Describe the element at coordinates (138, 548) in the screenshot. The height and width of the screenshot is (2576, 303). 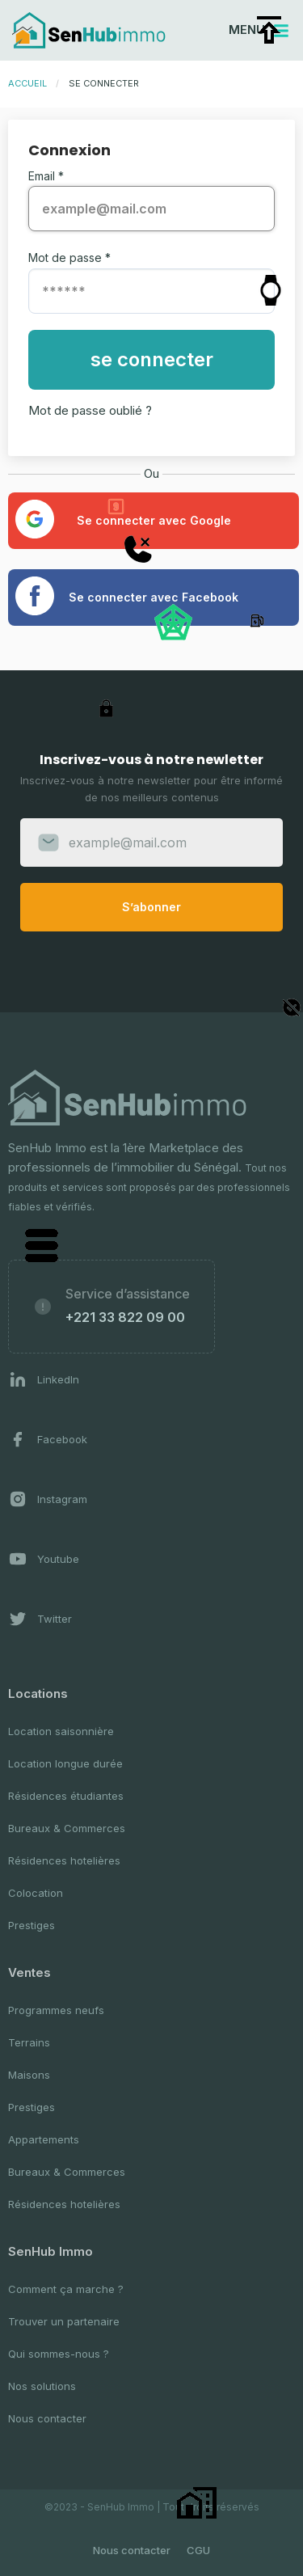
I see `end or decline a phone call` at that location.